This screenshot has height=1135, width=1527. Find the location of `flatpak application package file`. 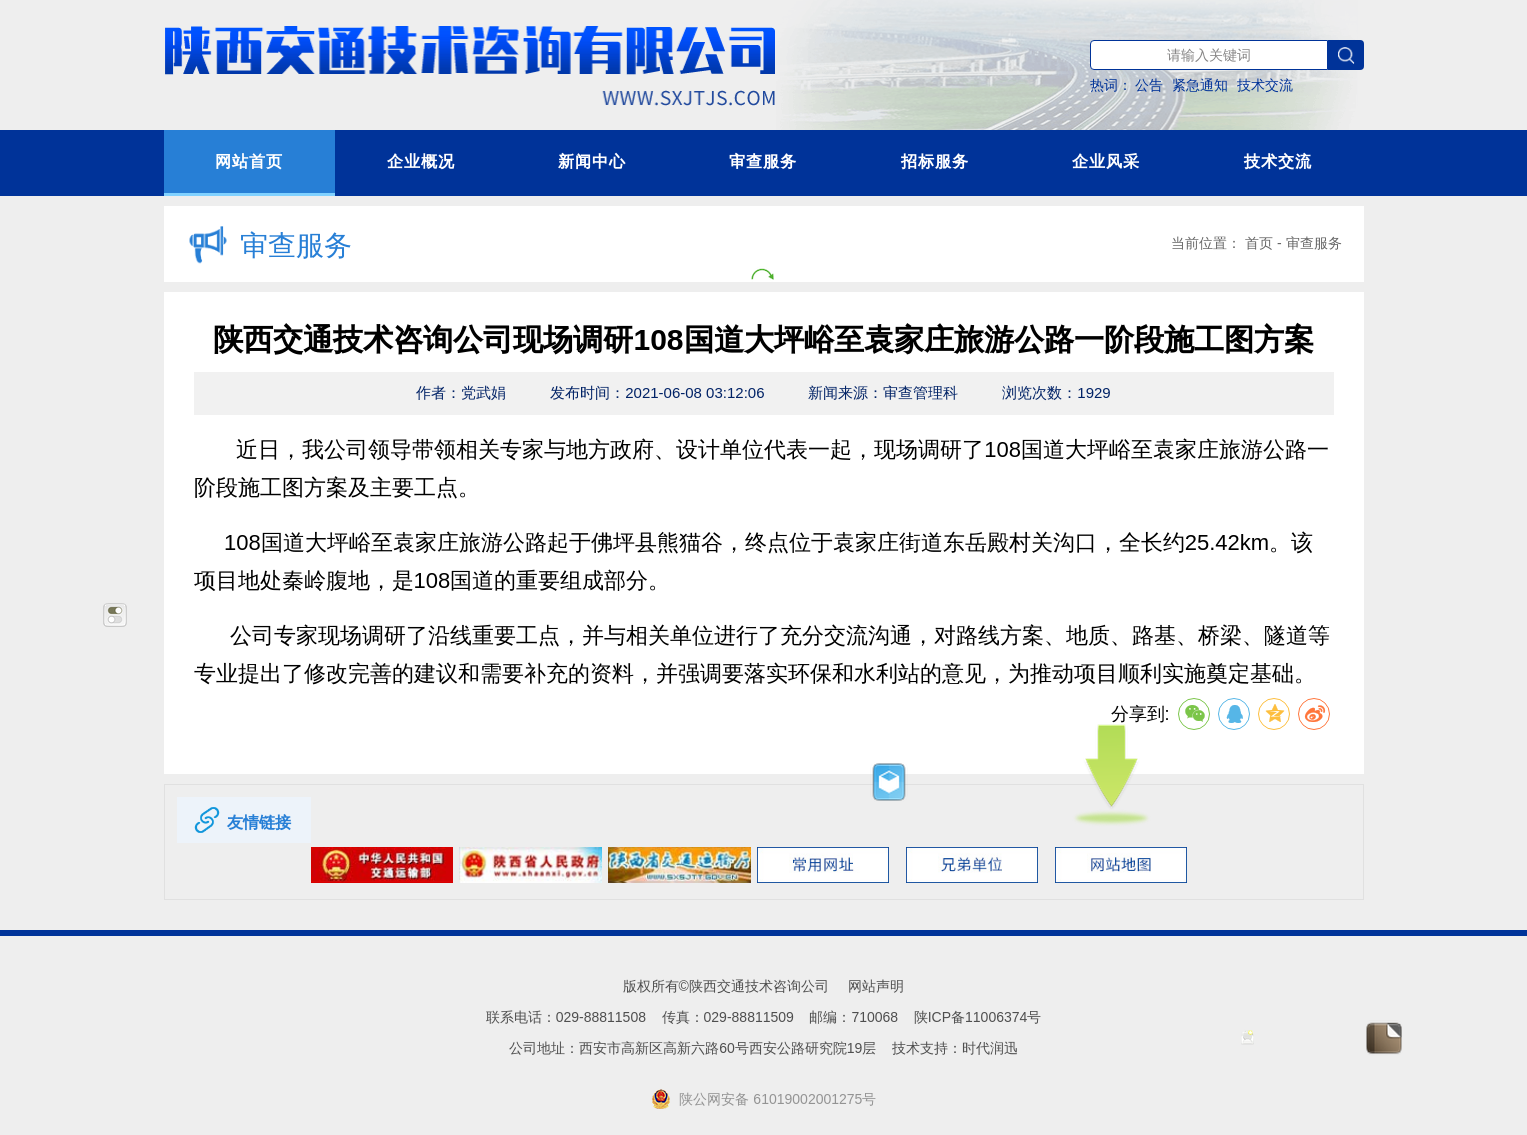

flatpak application package file is located at coordinates (889, 782).